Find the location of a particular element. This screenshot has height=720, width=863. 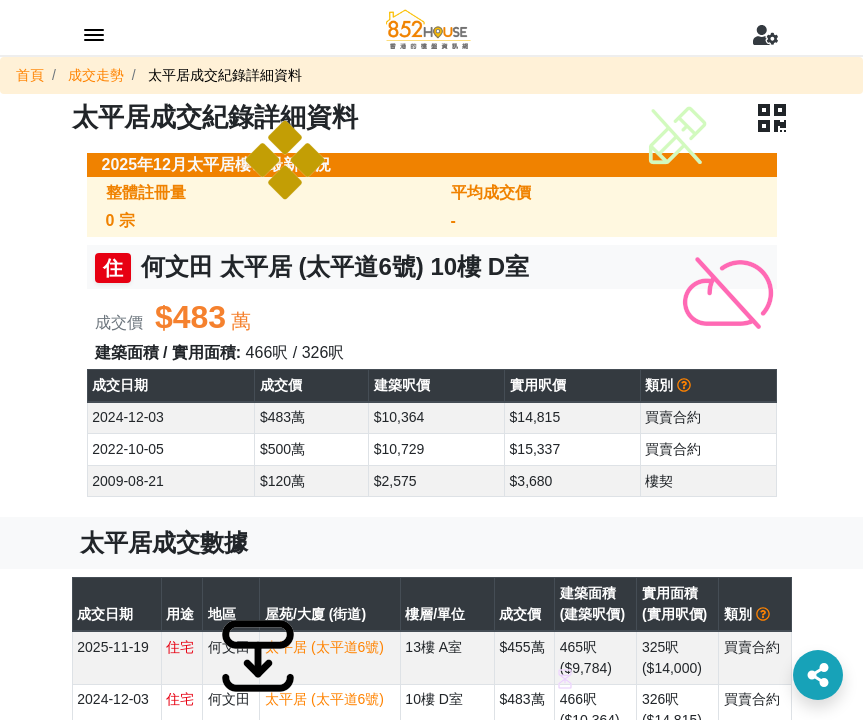

editing is disabled or unavailable is located at coordinates (676, 136).